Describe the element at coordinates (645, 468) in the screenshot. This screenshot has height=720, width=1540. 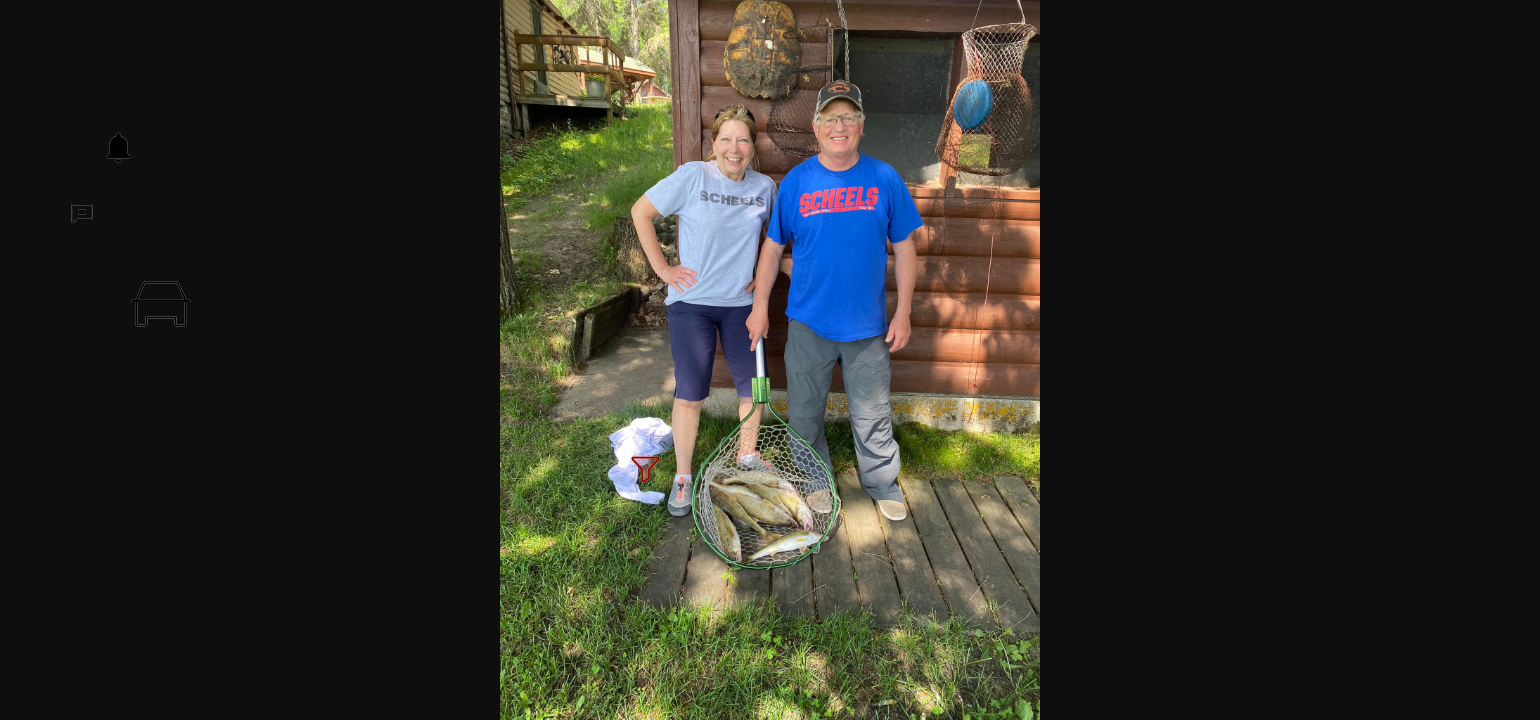
I see `filter or sort content` at that location.